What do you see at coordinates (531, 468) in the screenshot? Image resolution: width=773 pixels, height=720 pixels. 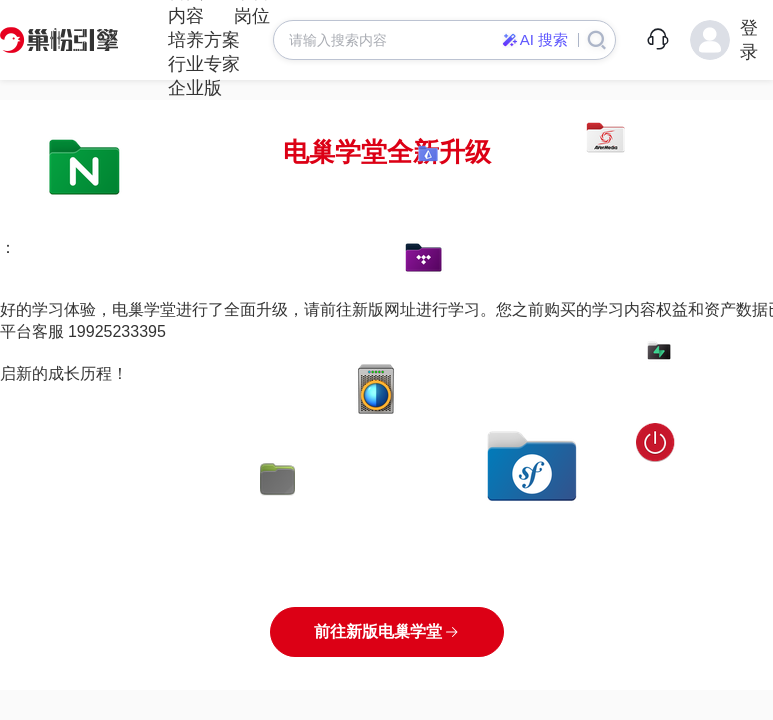 I see `folder containing symfony framework project files` at bounding box center [531, 468].